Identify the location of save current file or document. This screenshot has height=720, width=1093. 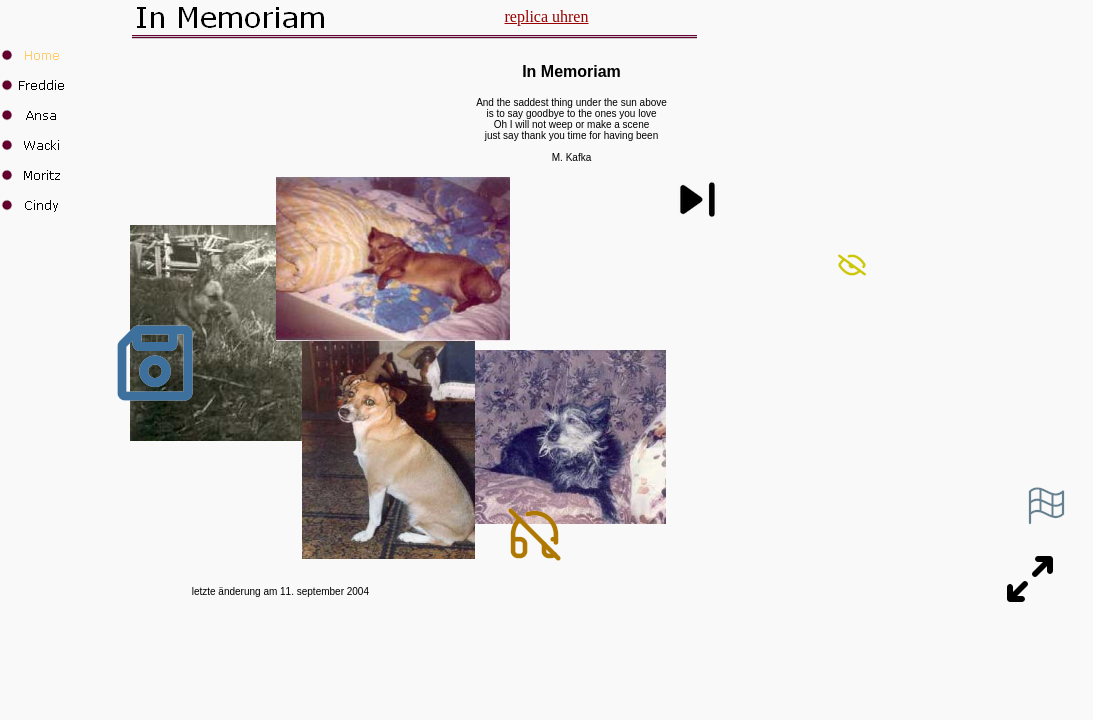
(155, 363).